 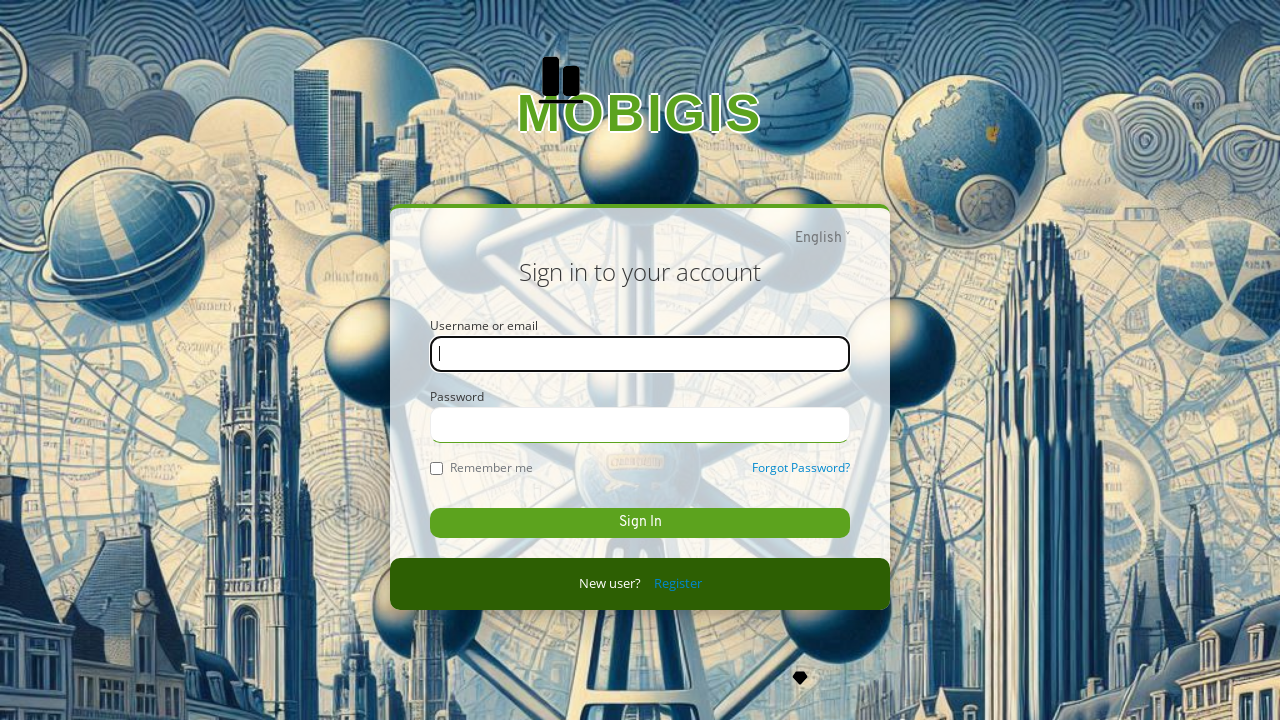 What do you see at coordinates (800, 678) in the screenshot?
I see `open sketch app` at bounding box center [800, 678].